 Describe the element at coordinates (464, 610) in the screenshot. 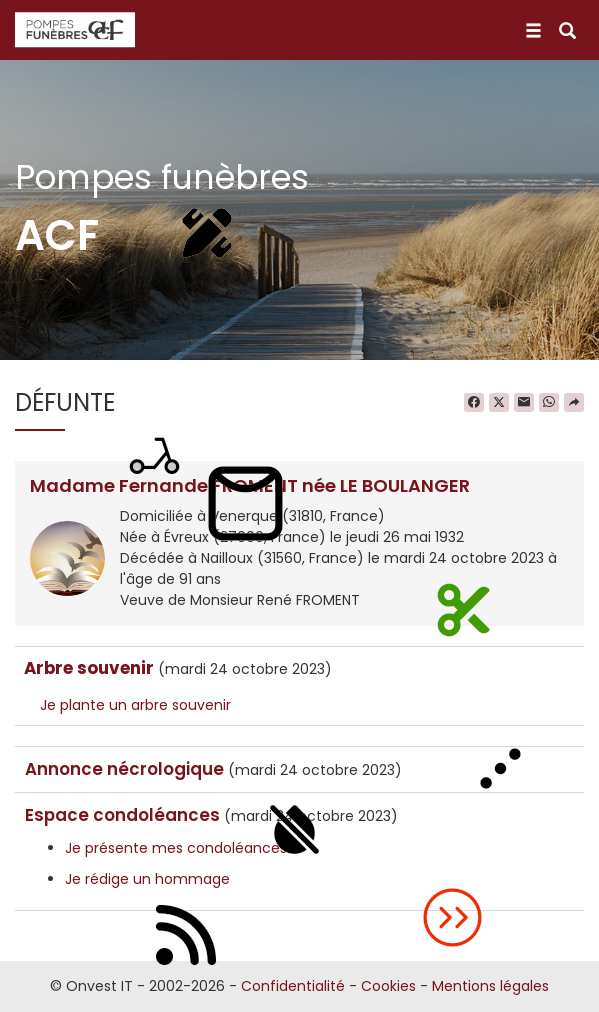

I see `cut selected content` at that location.